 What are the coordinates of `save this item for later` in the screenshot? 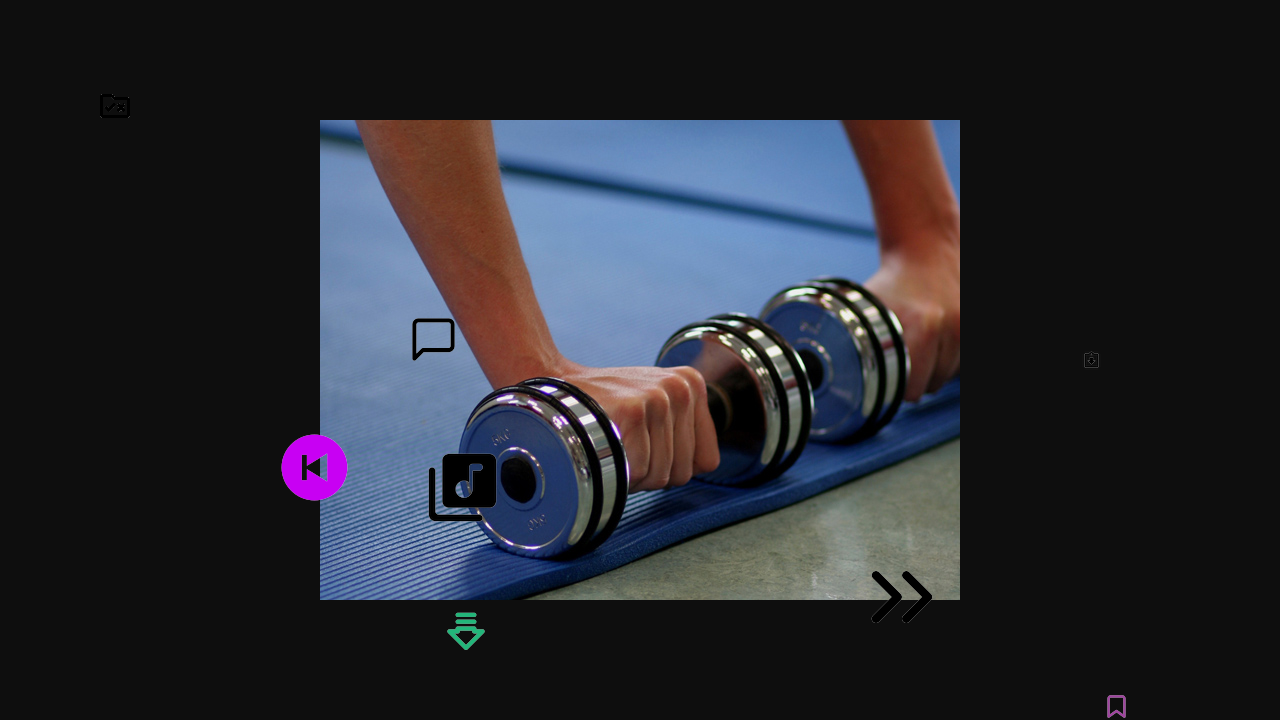 It's located at (1116, 706).